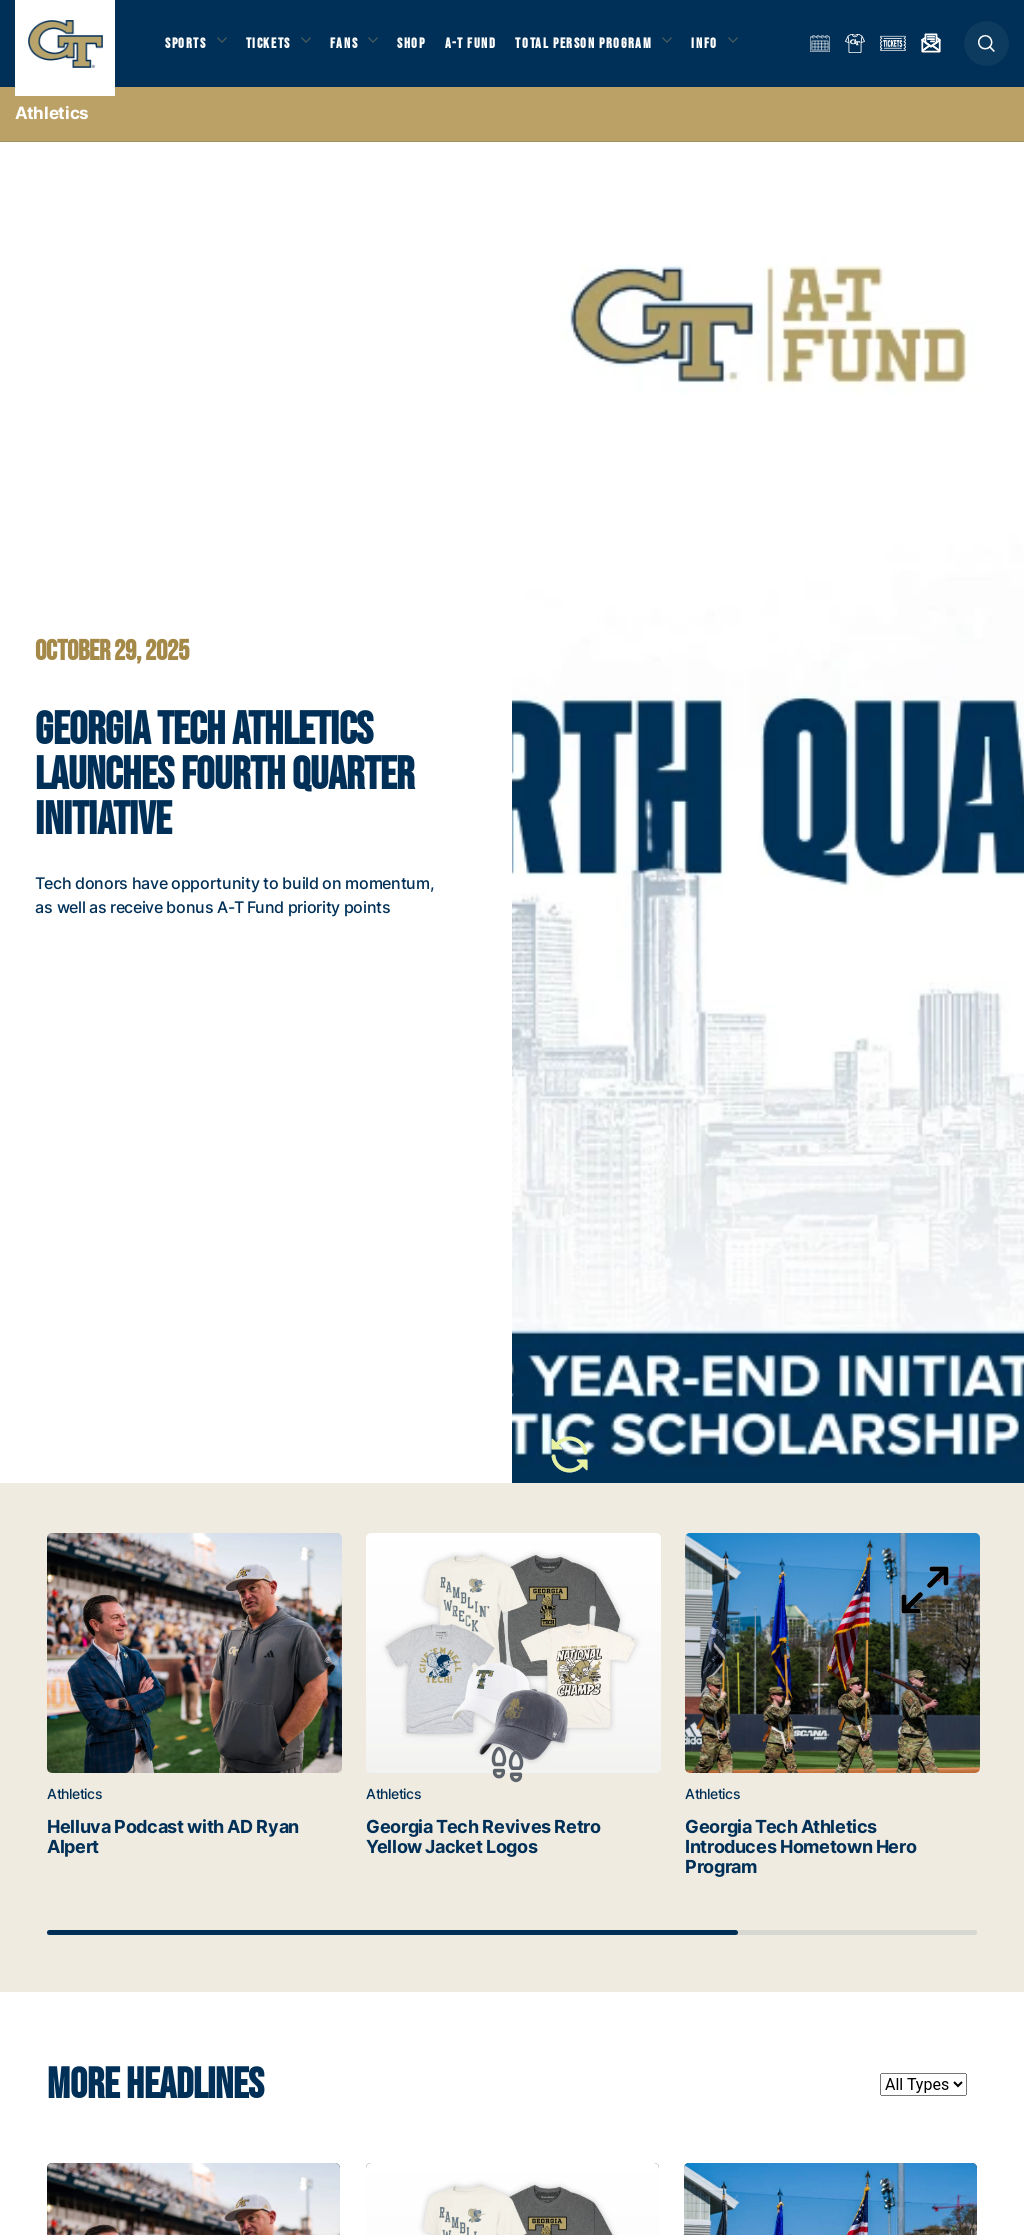 This screenshot has height=2235, width=1024. Describe the element at coordinates (507, 1764) in the screenshot. I see `track your steps or walking activity` at that location.